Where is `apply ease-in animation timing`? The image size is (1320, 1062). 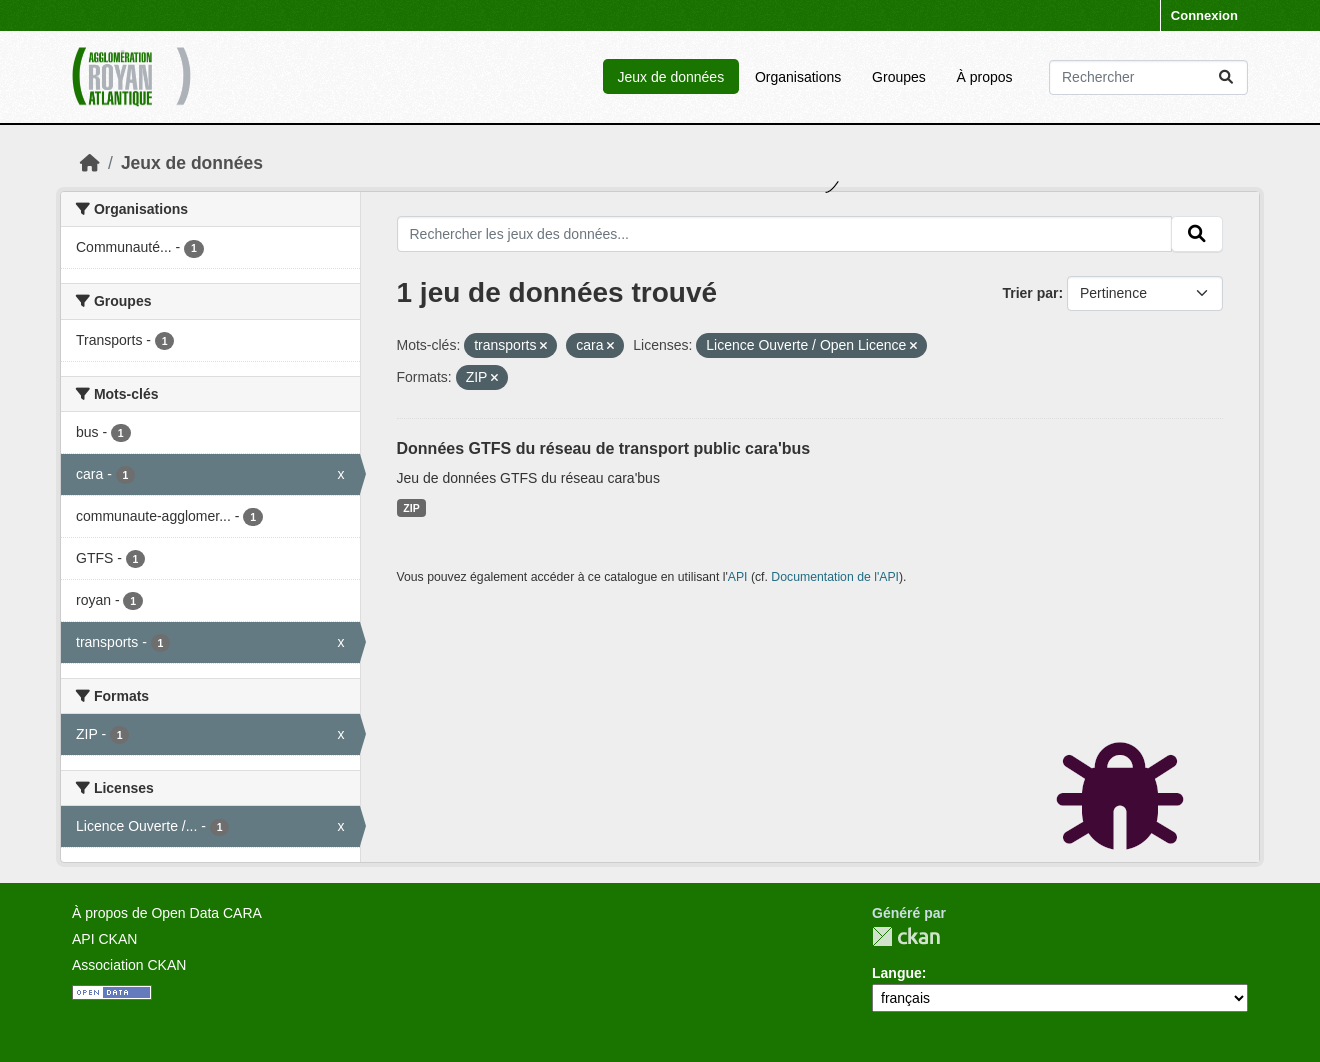
apply ease-in animation timing is located at coordinates (832, 187).